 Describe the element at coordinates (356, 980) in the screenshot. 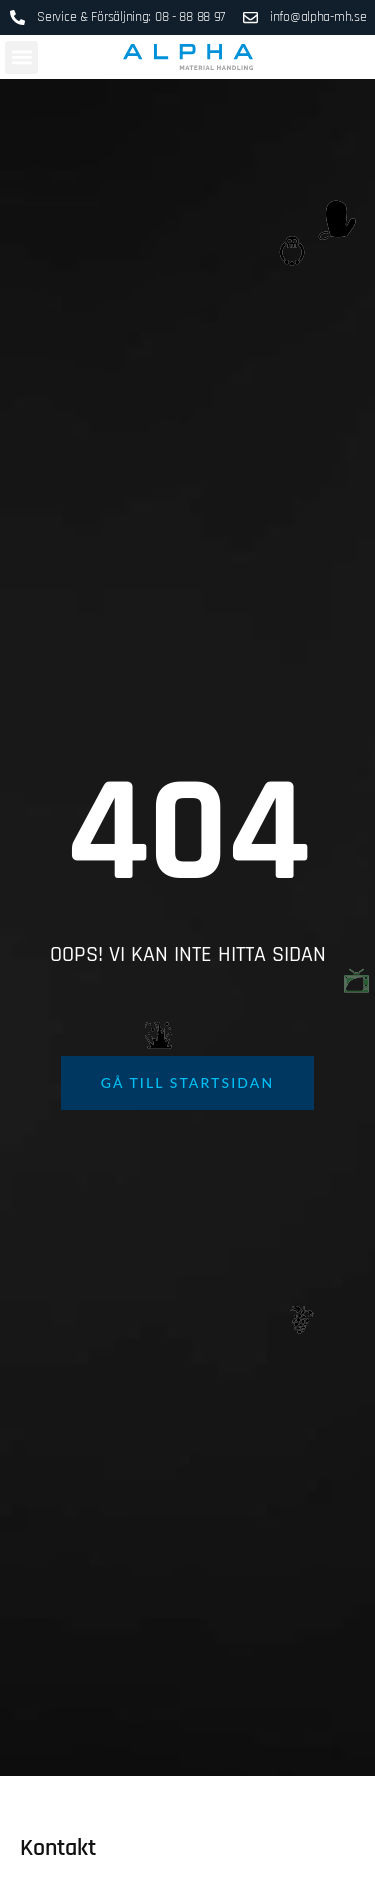

I see `access tv or video streaming features` at that location.